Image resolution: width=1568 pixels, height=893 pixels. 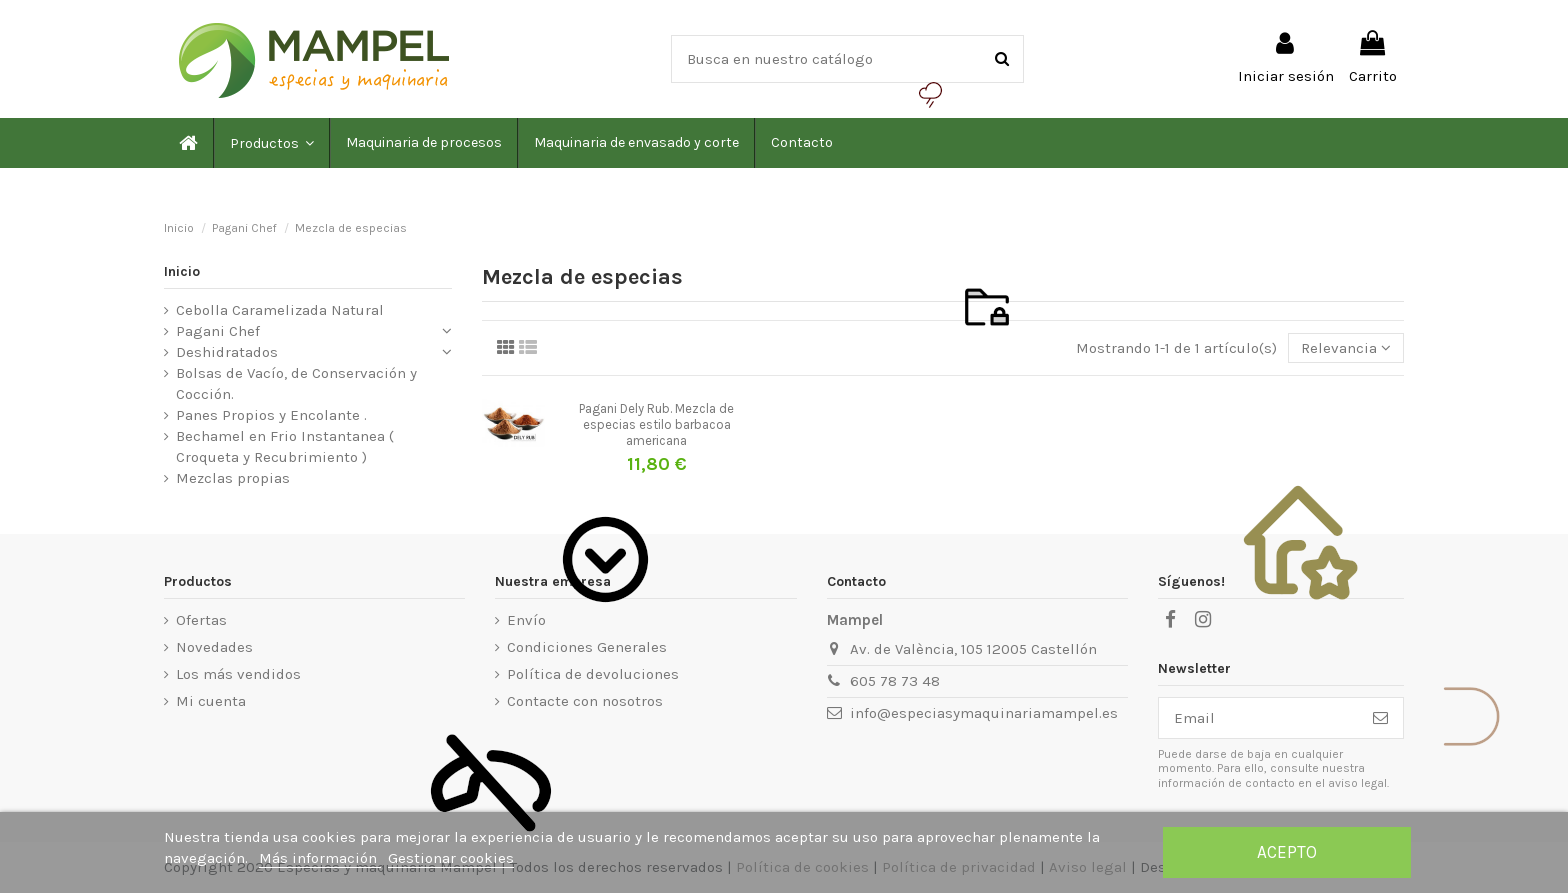 What do you see at coordinates (1467, 716) in the screenshot?
I see `mathematical superset proper of symbol` at bounding box center [1467, 716].